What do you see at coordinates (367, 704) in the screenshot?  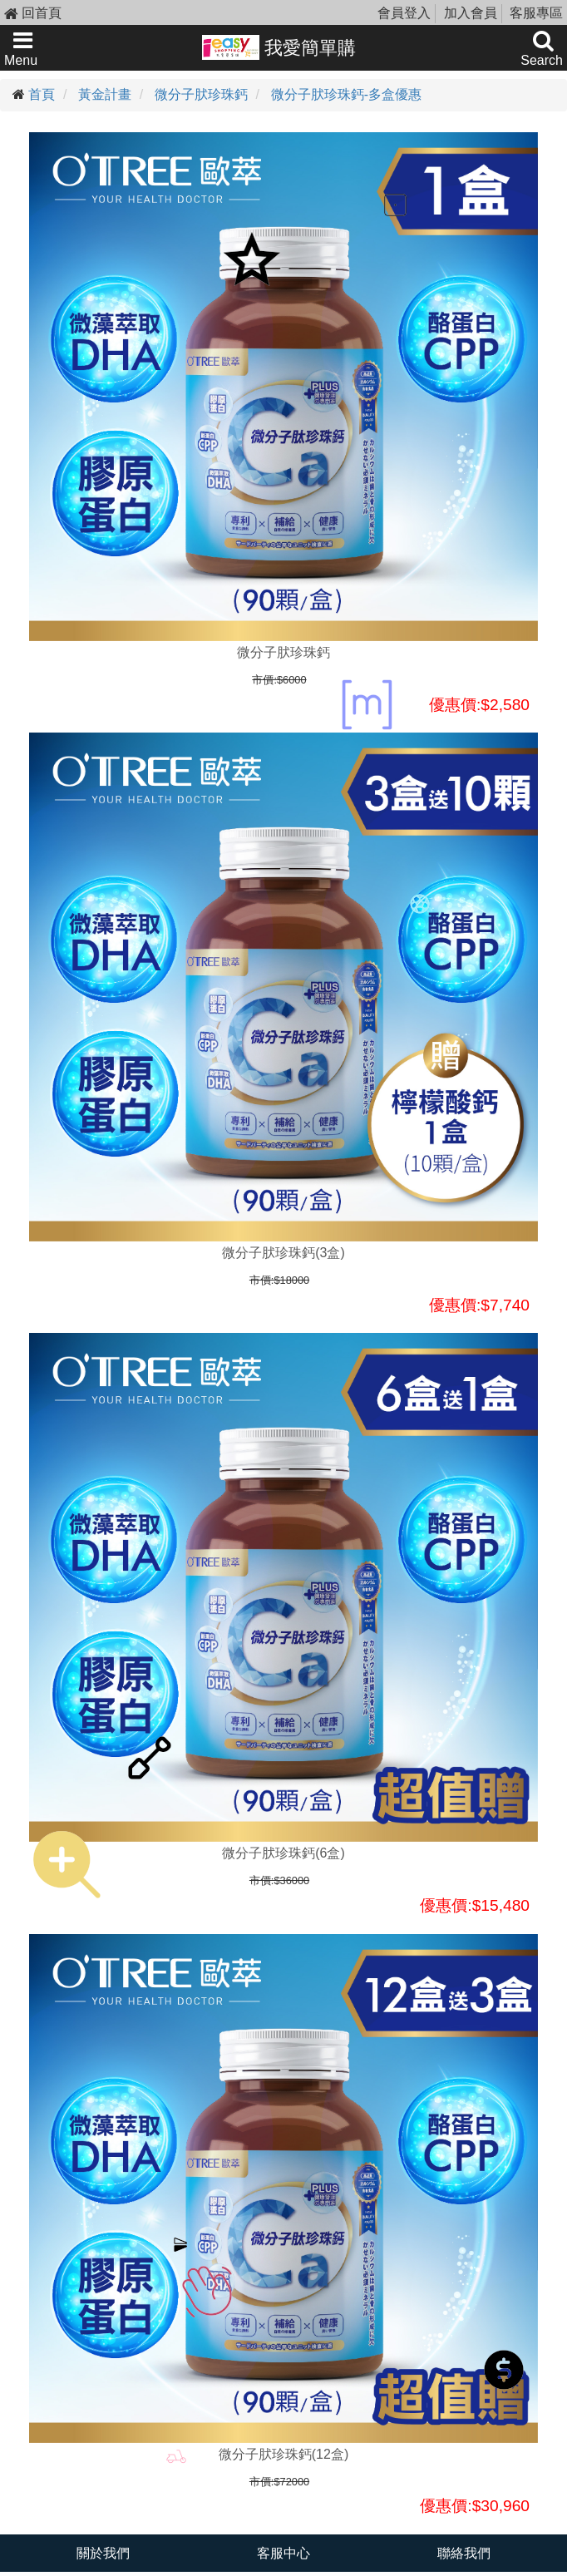 I see `connect to matrix decentralized chat network` at bounding box center [367, 704].